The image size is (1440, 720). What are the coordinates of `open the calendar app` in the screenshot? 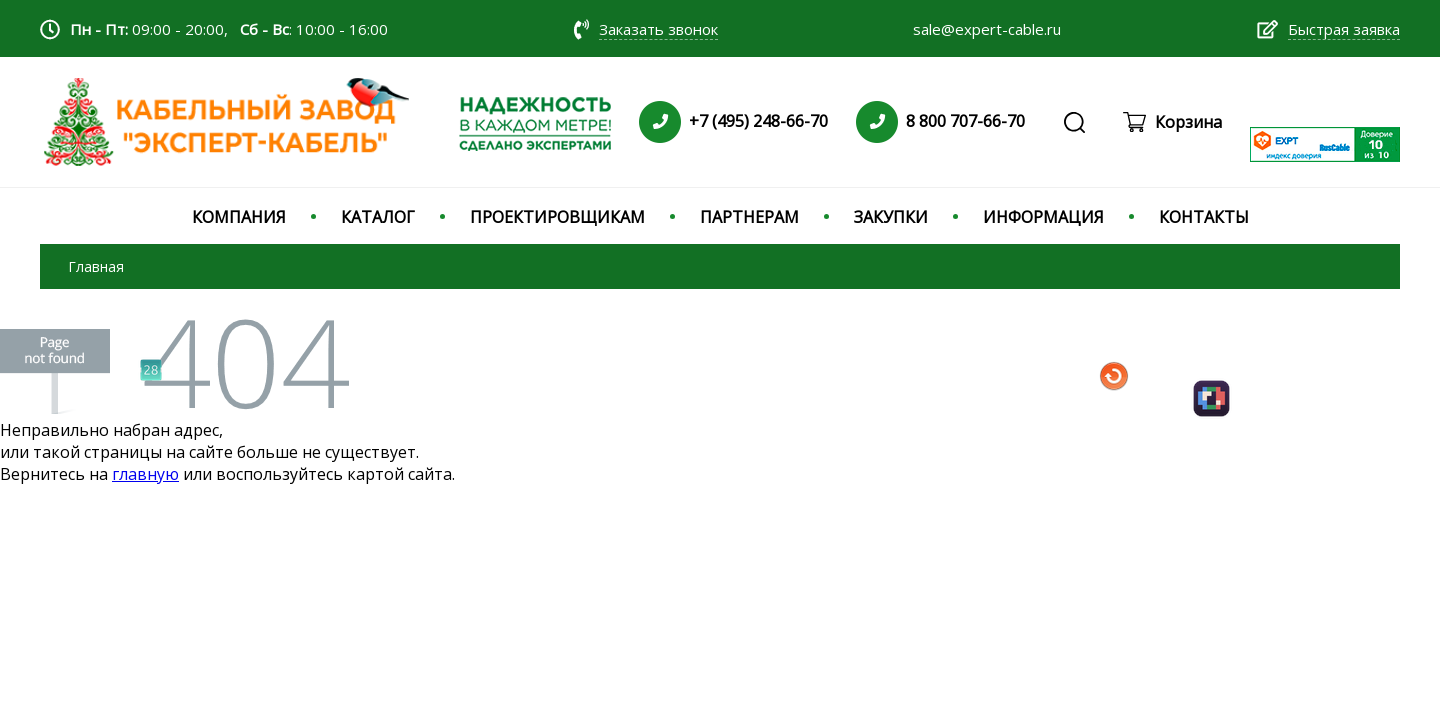 It's located at (151, 370).